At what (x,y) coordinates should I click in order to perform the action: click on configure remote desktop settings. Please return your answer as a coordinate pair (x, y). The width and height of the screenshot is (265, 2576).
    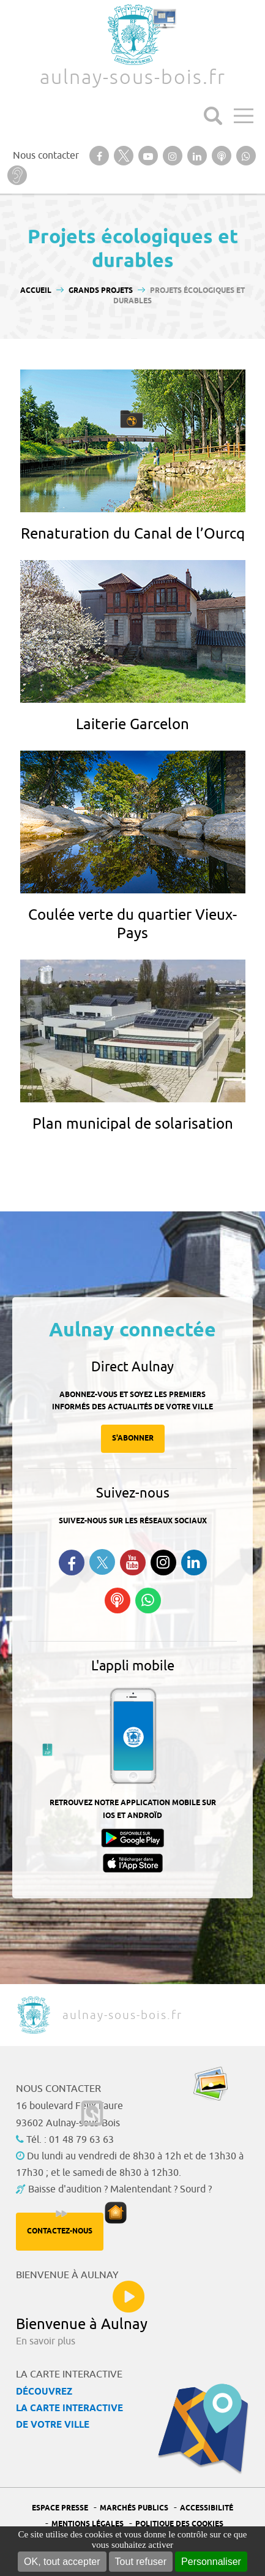
    Looking at the image, I should click on (165, 19).